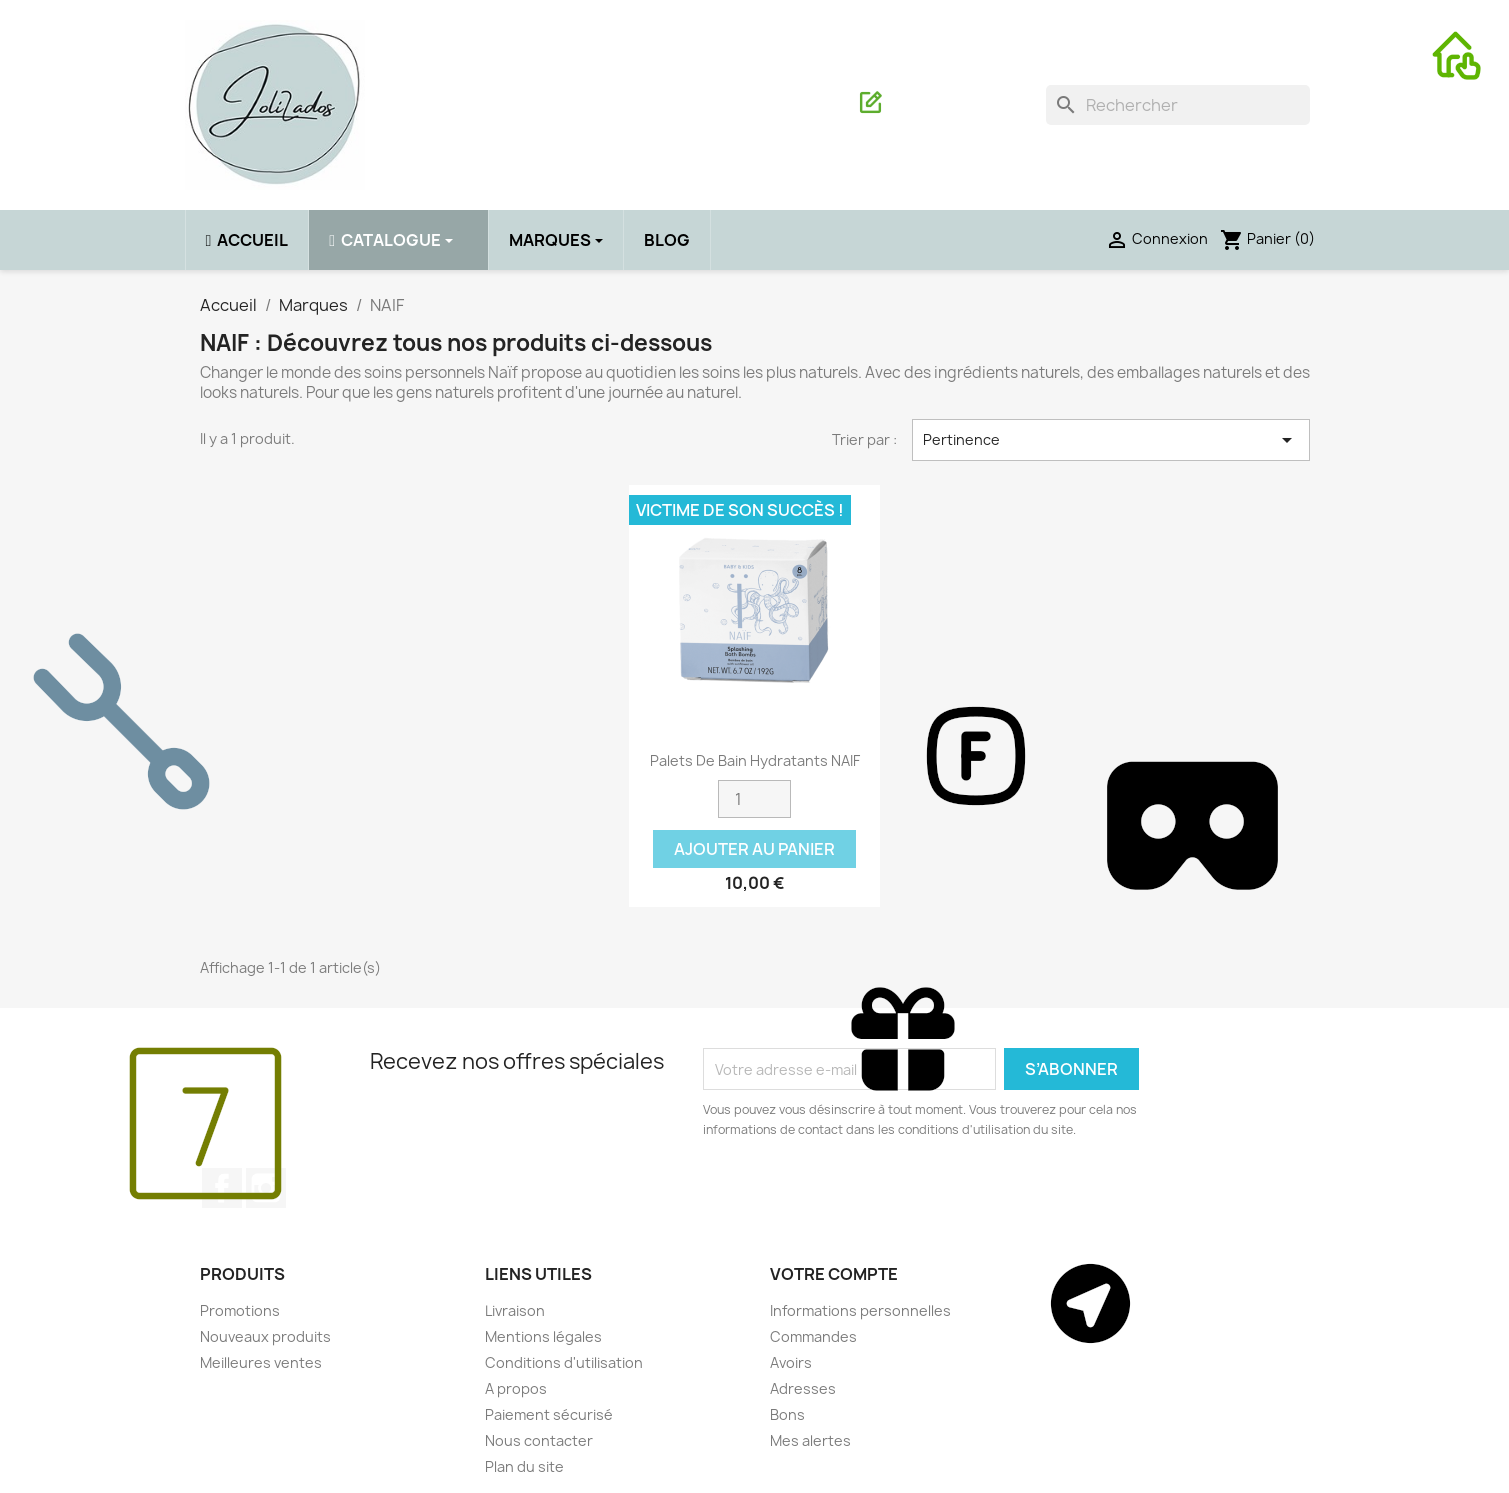 The image size is (1509, 1493). I want to click on access tool or utility settings, so click(121, 721).